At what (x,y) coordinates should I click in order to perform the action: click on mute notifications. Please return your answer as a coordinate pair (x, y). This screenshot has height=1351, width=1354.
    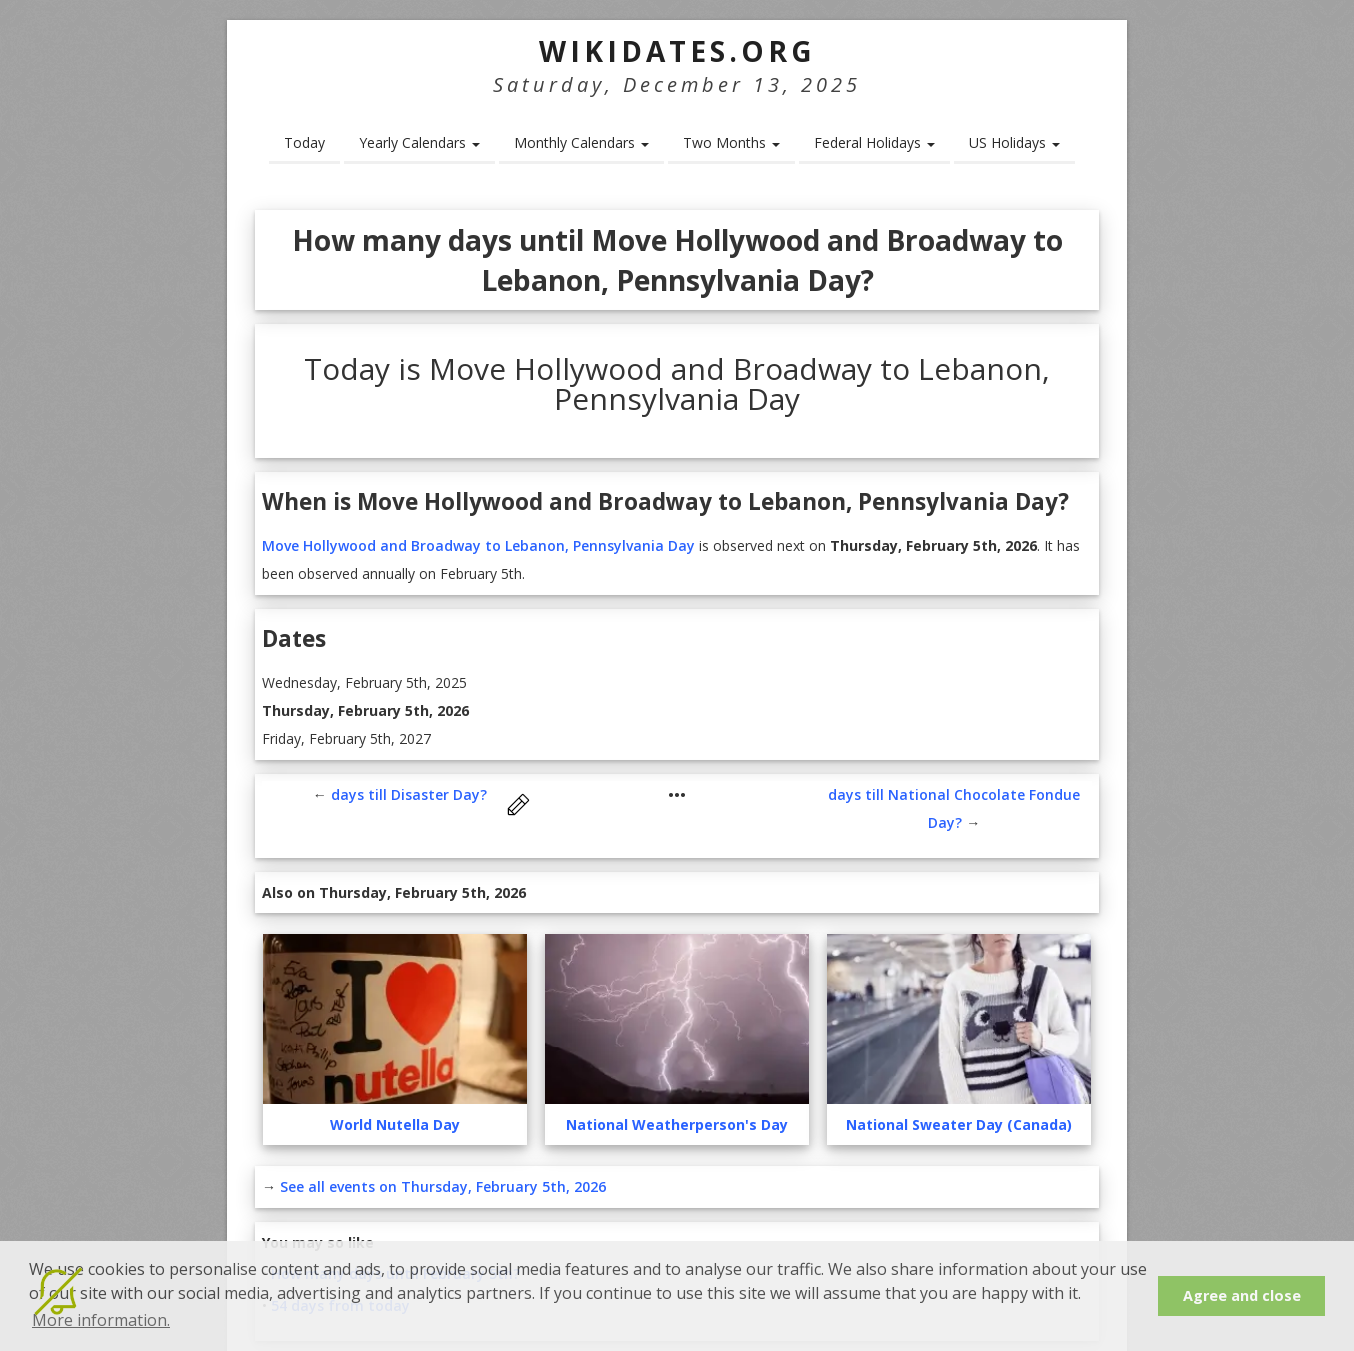
    Looking at the image, I should click on (57, 1292).